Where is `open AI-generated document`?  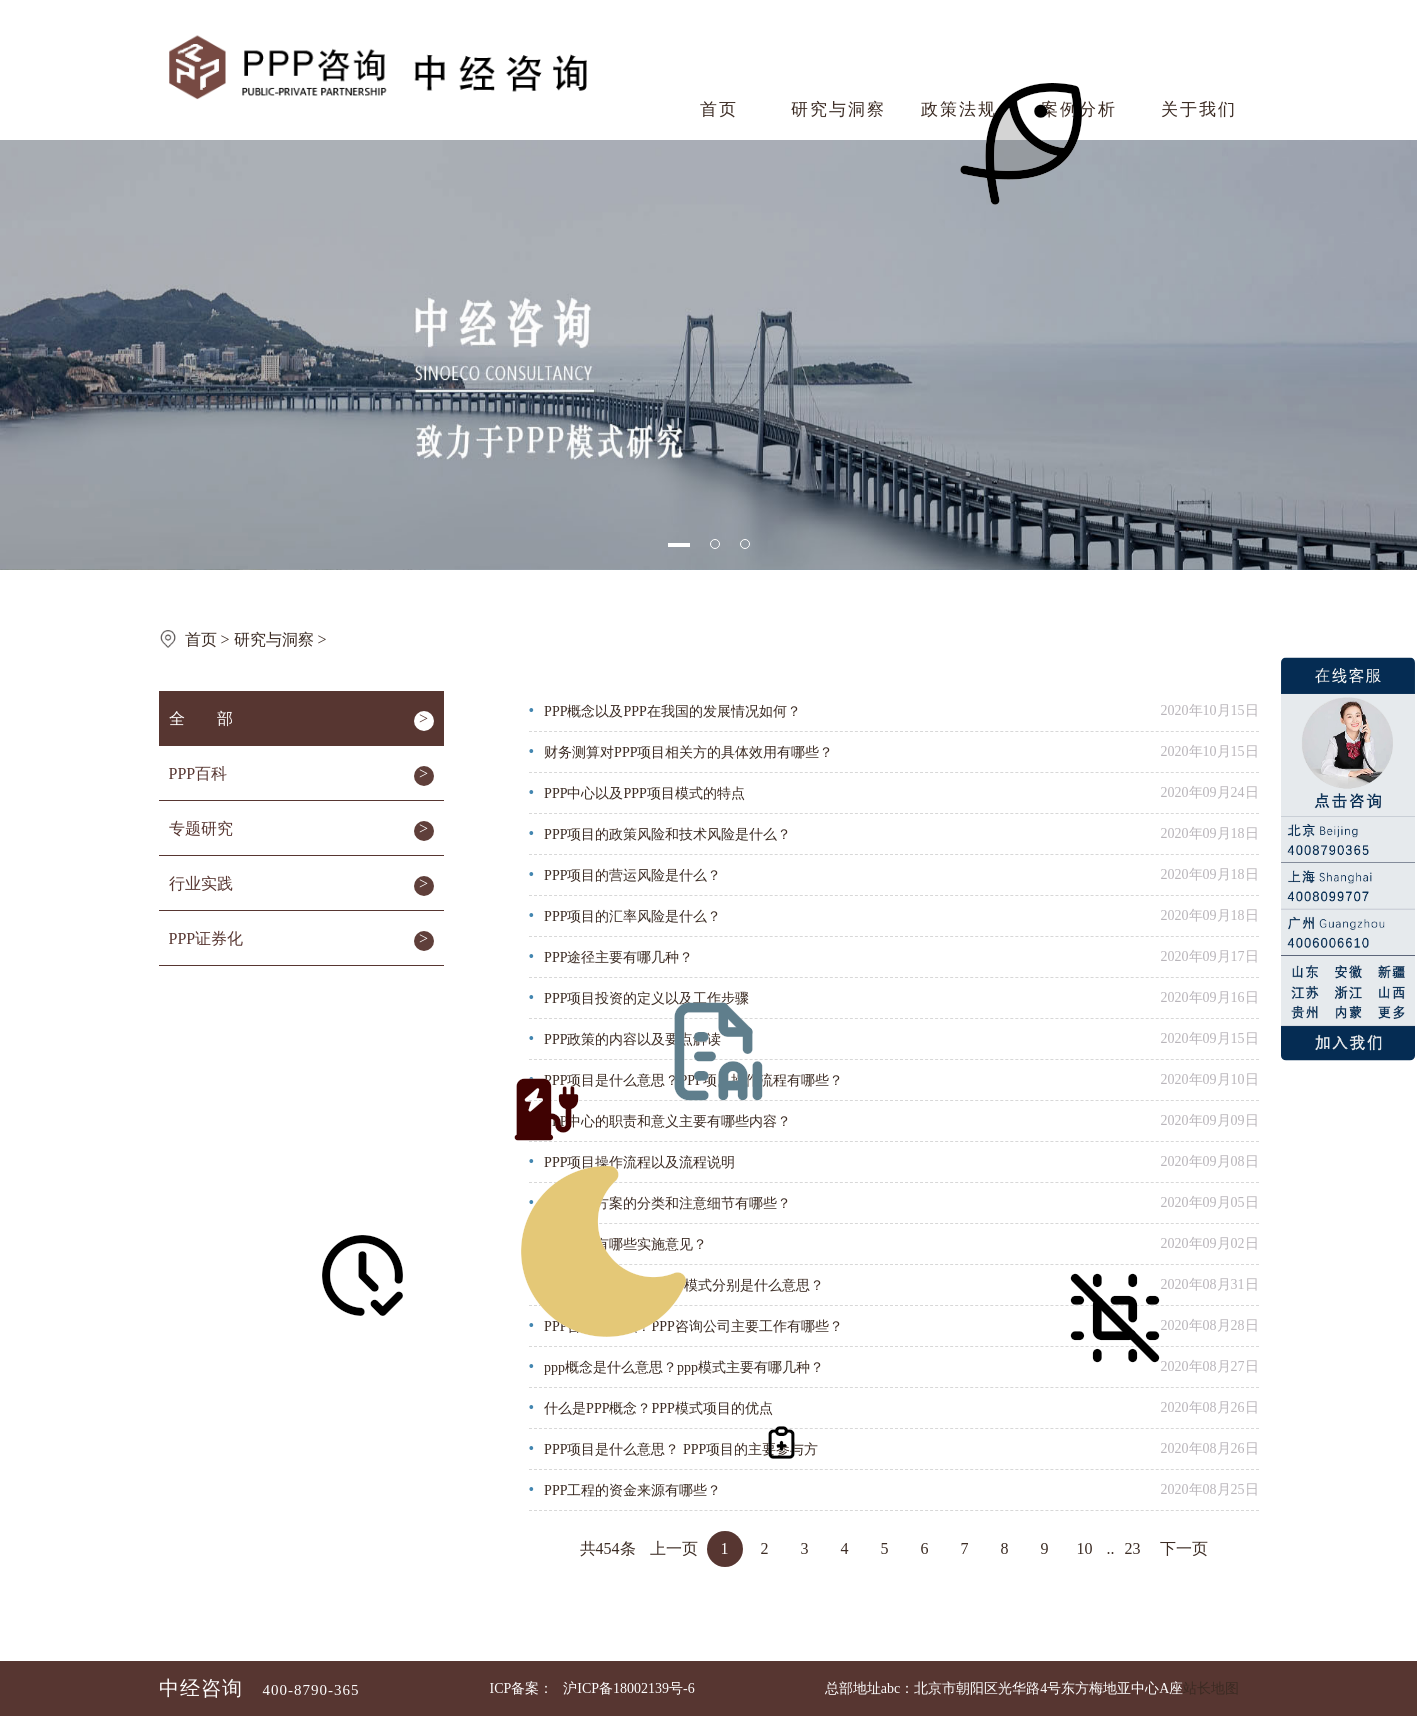 open AI-generated document is located at coordinates (713, 1051).